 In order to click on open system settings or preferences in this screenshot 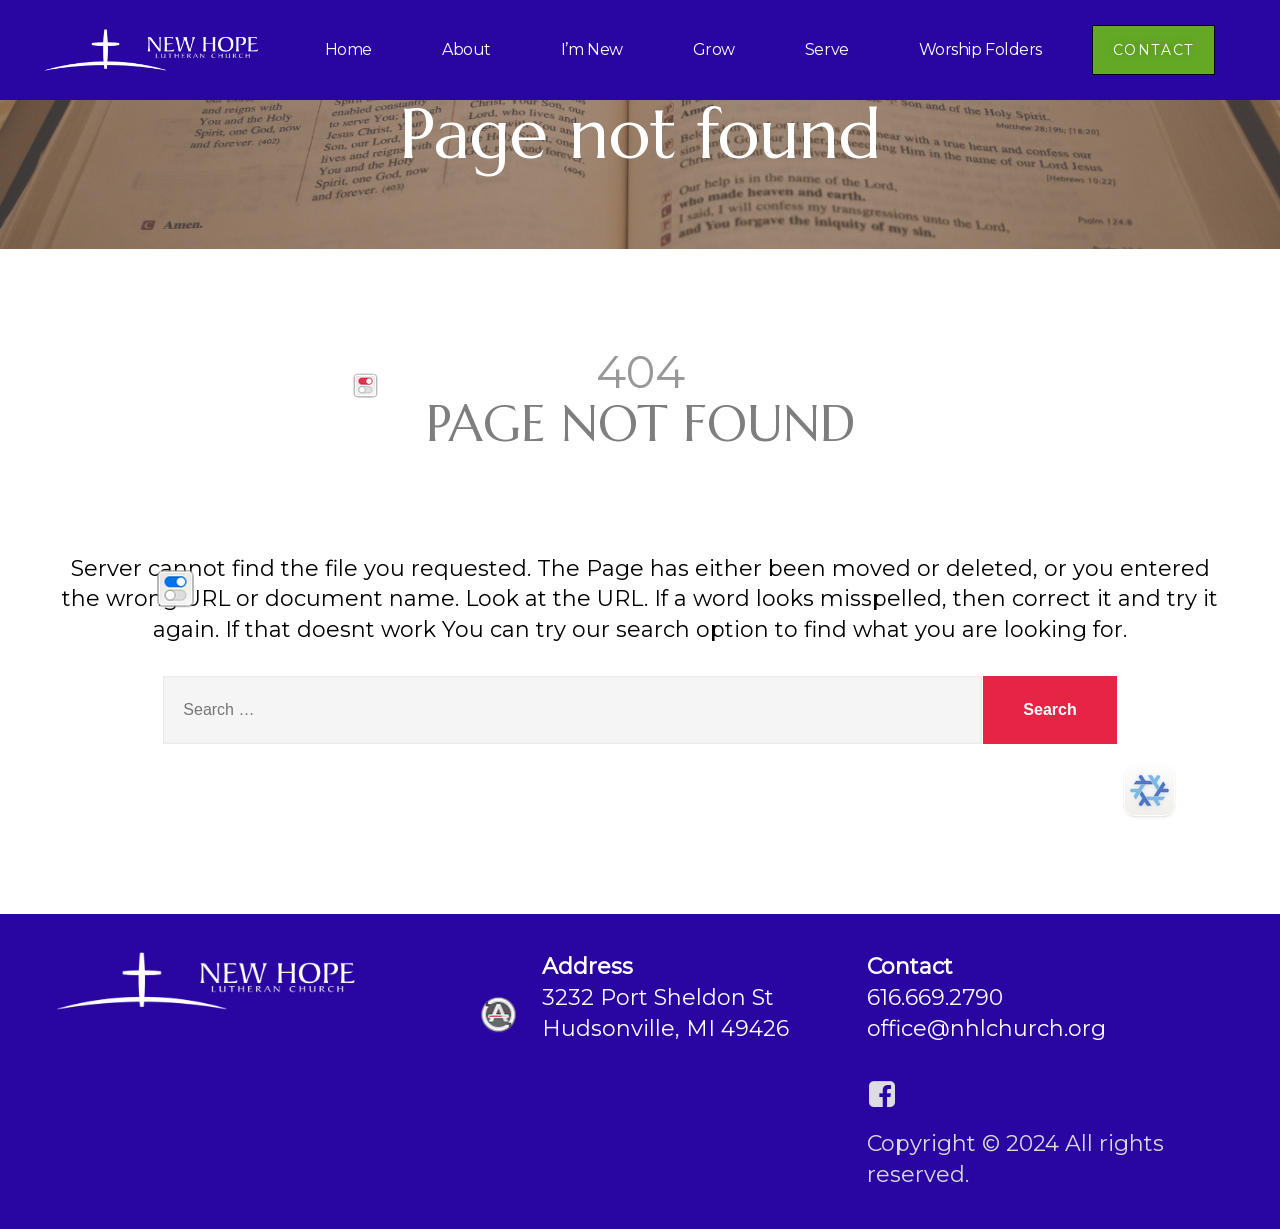, I will do `click(175, 588)`.